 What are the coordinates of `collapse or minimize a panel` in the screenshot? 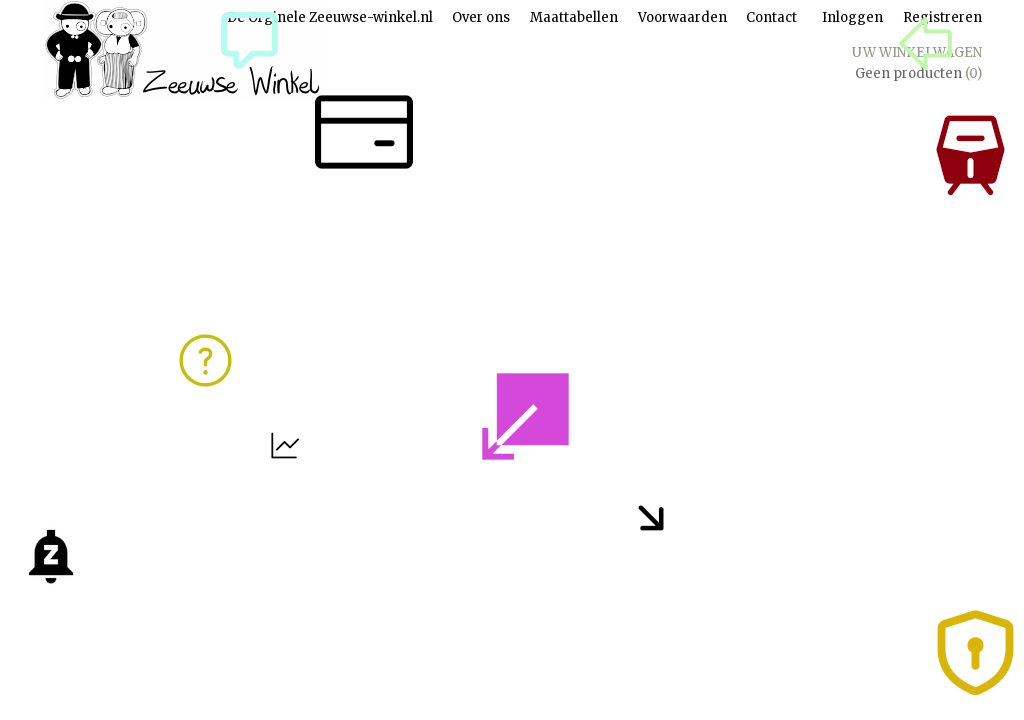 It's located at (525, 416).